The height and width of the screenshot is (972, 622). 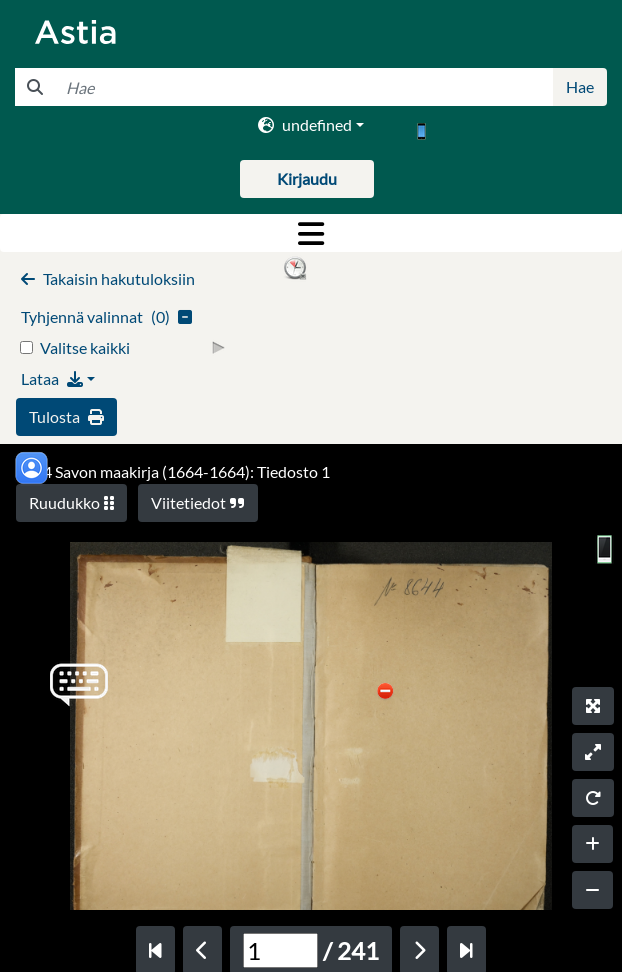 I want to click on manage connected iPhone 5c device, so click(x=421, y=131).